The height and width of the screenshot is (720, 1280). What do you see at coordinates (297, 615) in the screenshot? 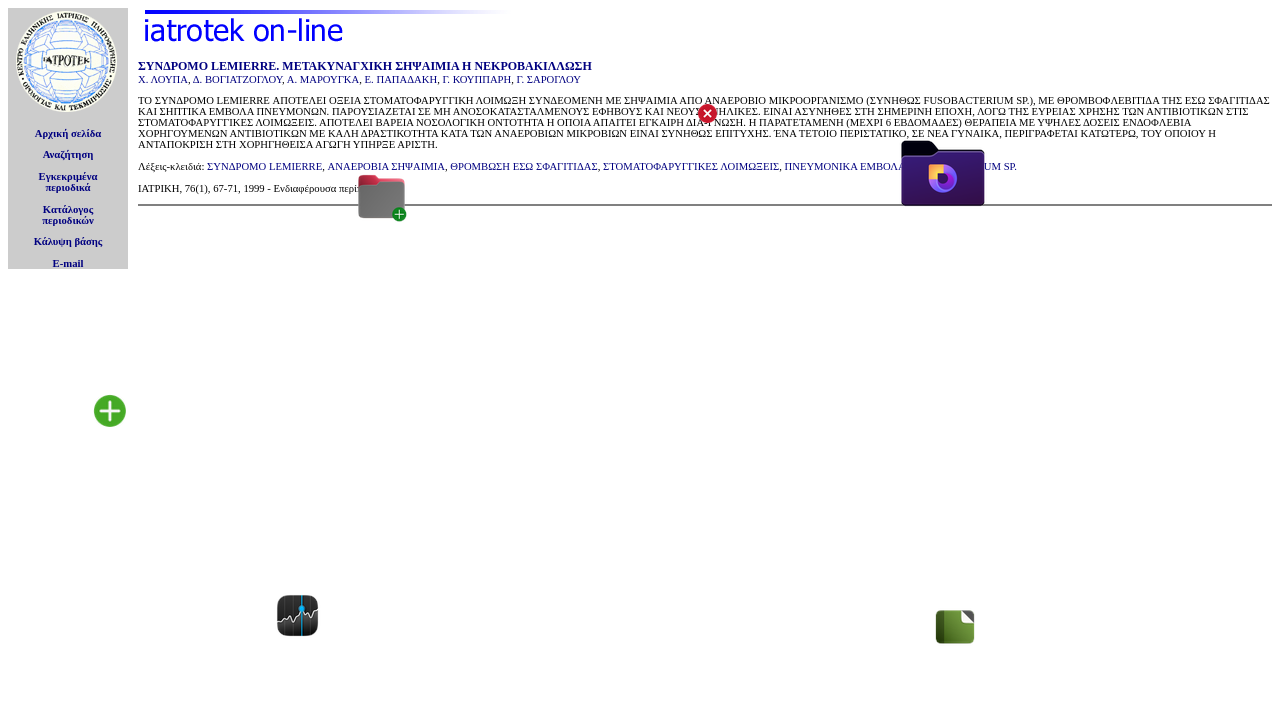
I see `open the stocks app` at bounding box center [297, 615].